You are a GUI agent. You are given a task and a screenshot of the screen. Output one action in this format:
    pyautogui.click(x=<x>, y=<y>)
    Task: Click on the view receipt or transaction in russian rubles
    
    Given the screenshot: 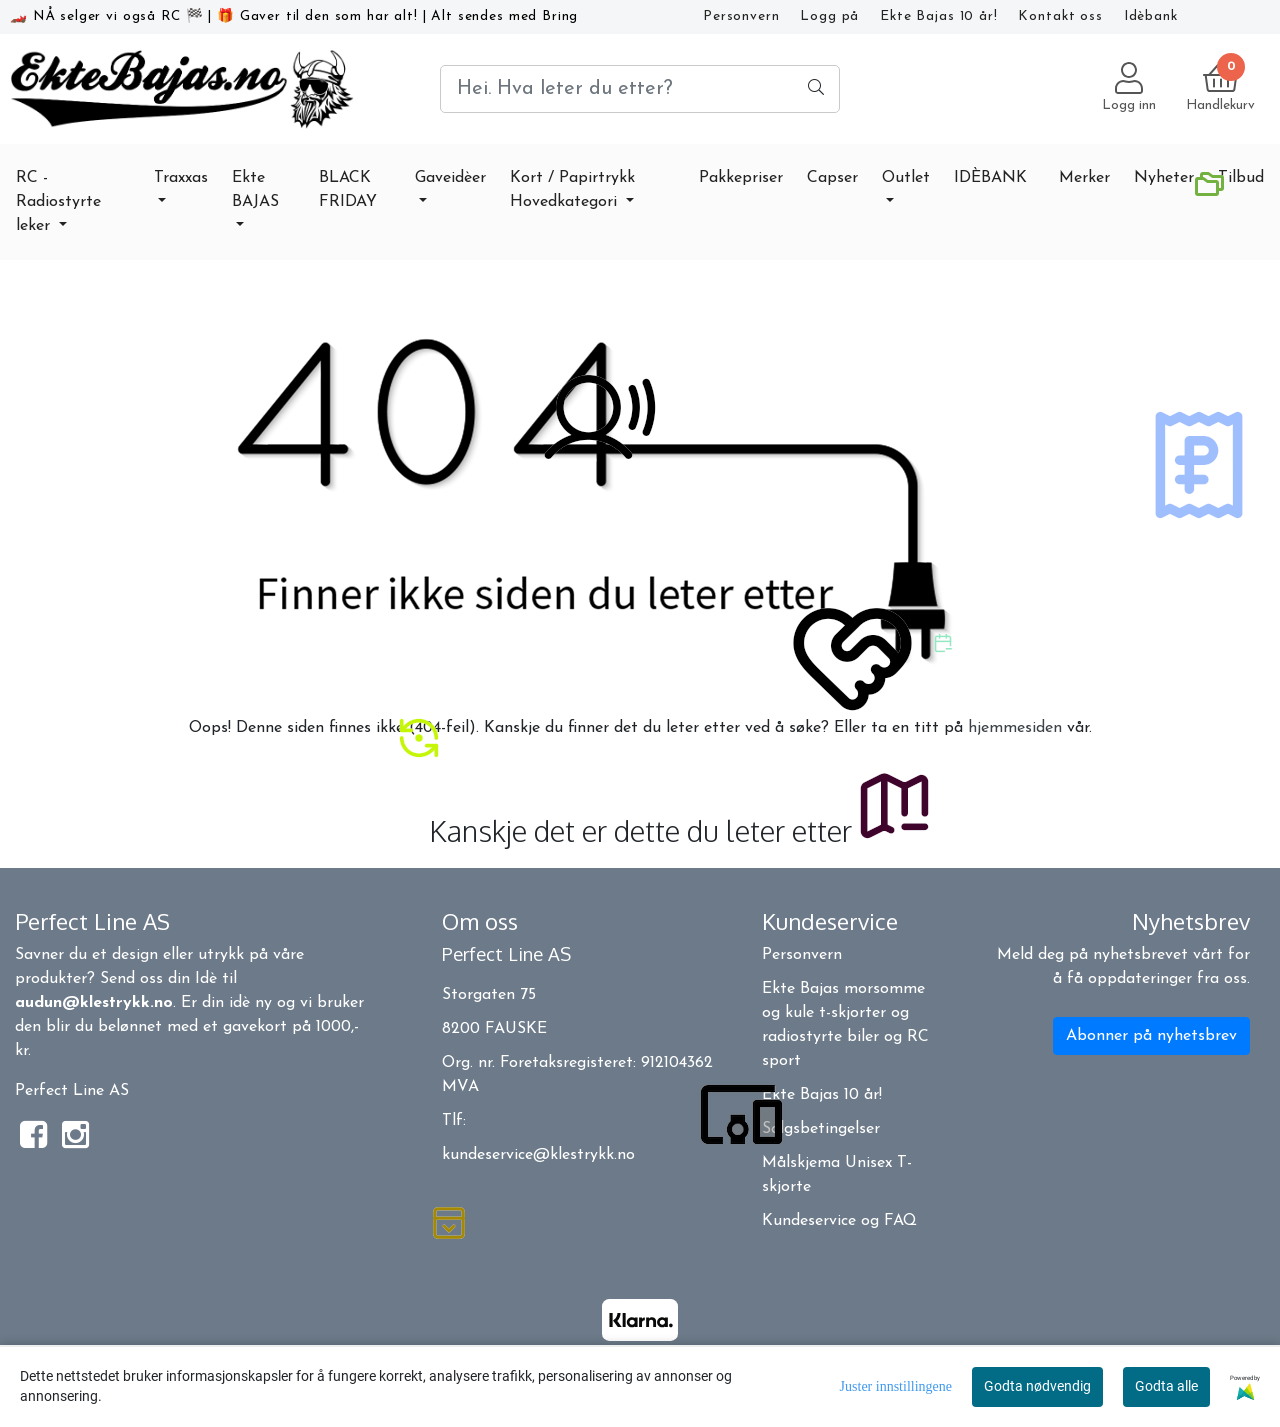 What is the action you would take?
    pyautogui.click(x=1199, y=465)
    